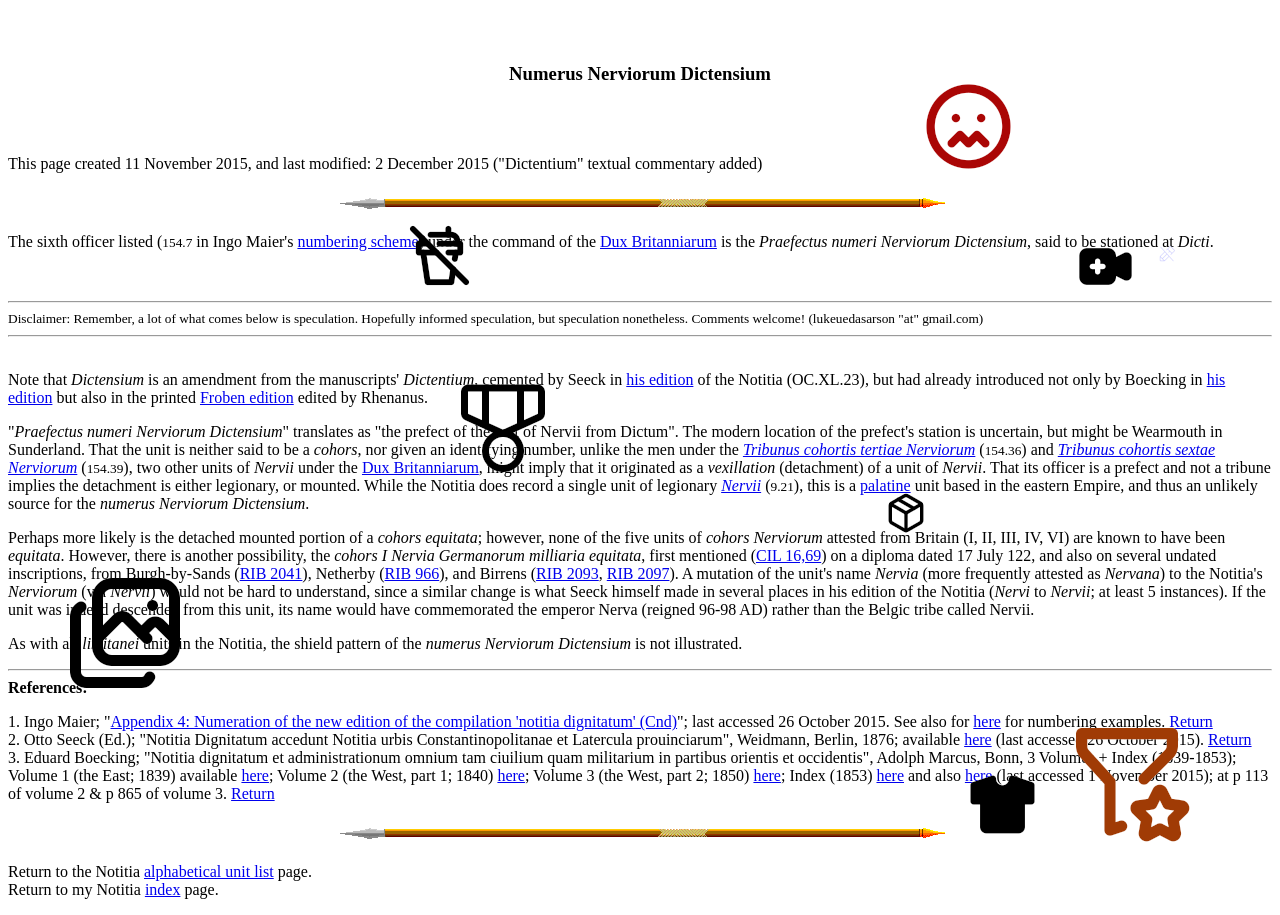 Image resolution: width=1280 pixels, height=915 pixels. What do you see at coordinates (968, 126) in the screenshot?
I see `indicates user is feeling anxious or nervous` at bounding box center [968, 126].